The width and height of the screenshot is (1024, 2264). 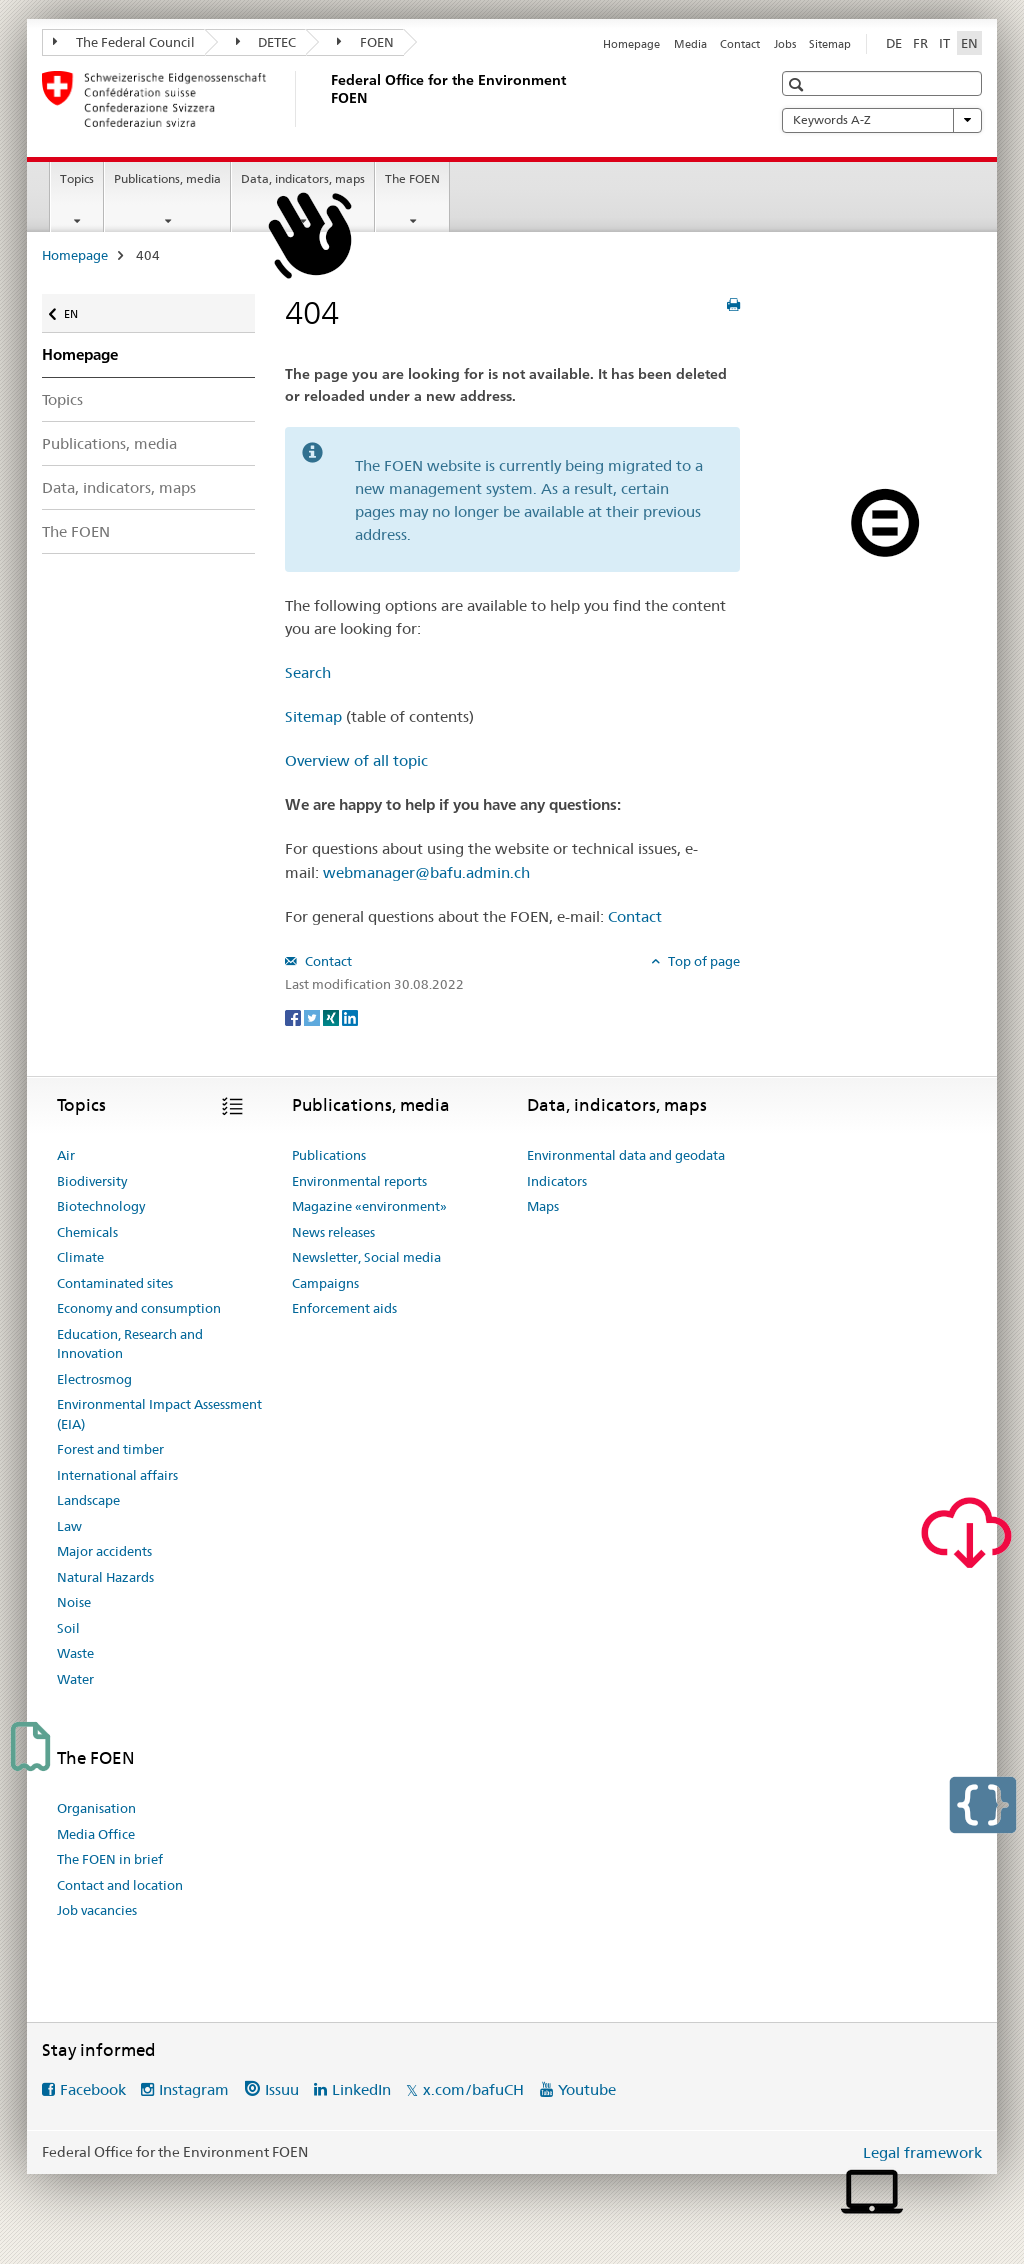 What do you see at coordinates (310, 234) in the screenshot?
I see `greet or welcome a new user` at bounding box center [310, 234].